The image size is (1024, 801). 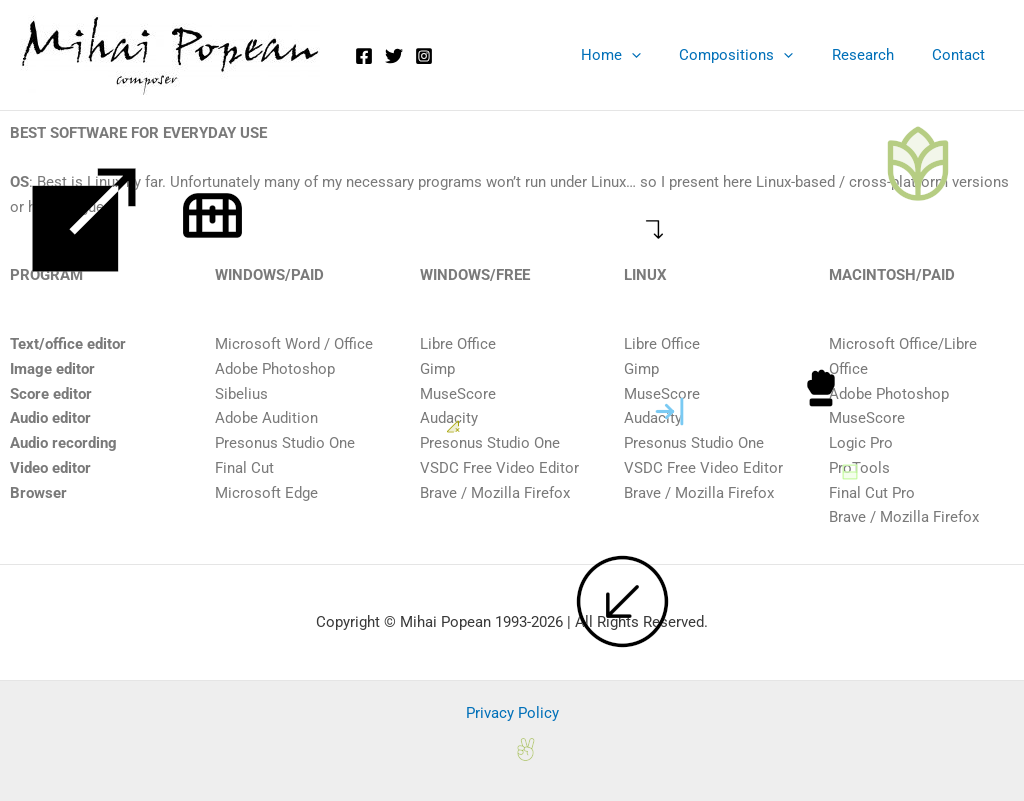 What do you see at coordinates (850, 472) in the screenshot?
I see `toggle bottom panel visibility` at bounding box center [850, 472].